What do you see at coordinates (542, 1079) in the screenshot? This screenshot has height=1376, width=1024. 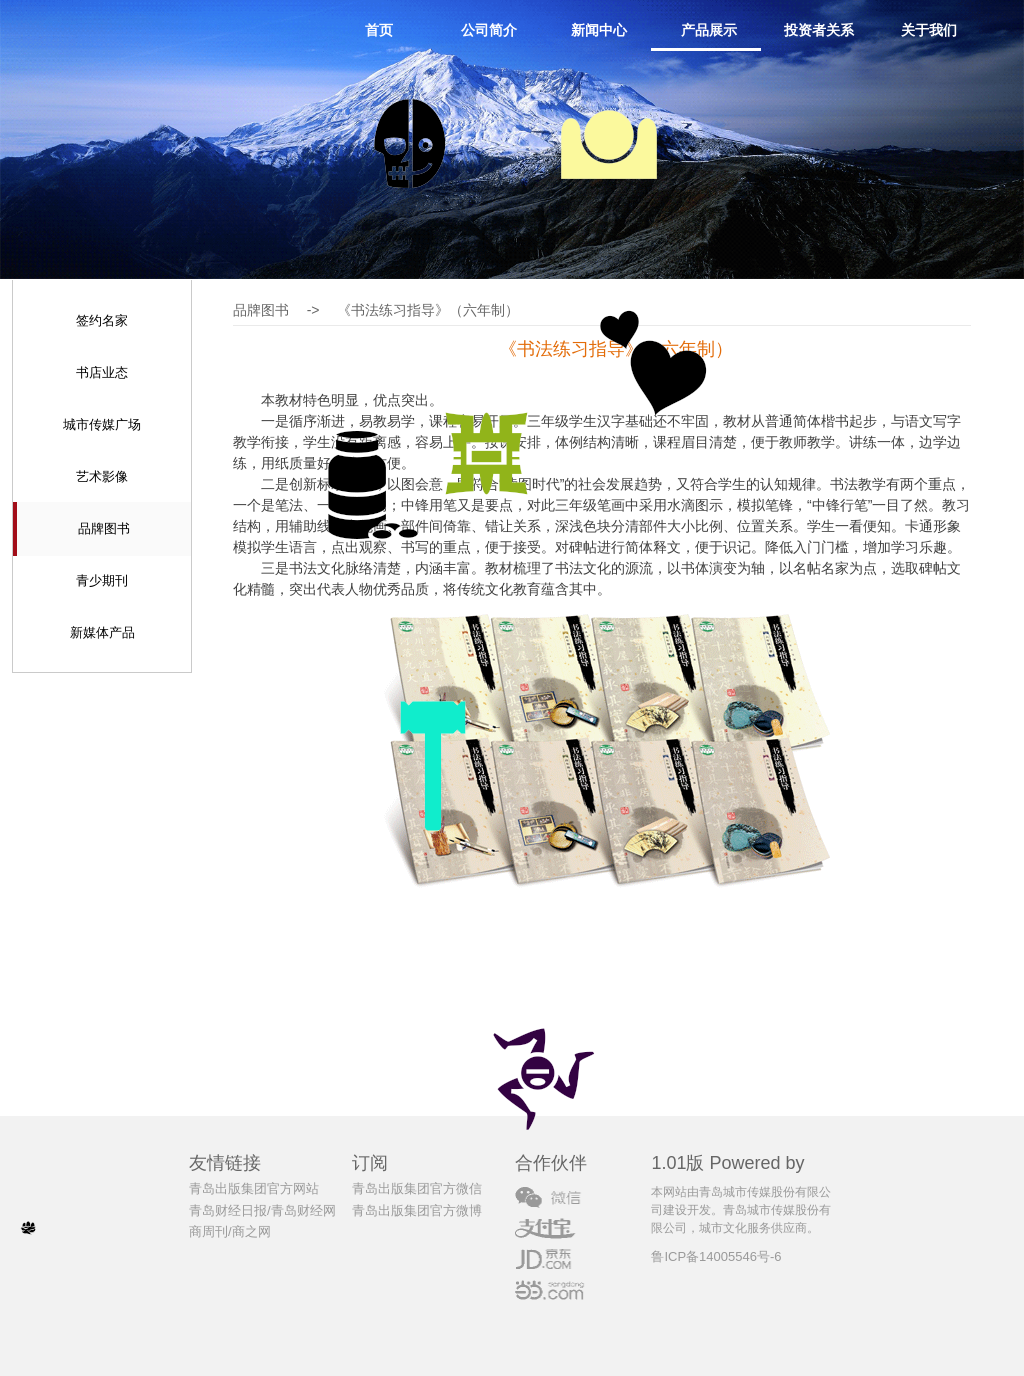 I see `sicilian cultural or regional symbol` at bounding box center [542, 1079].